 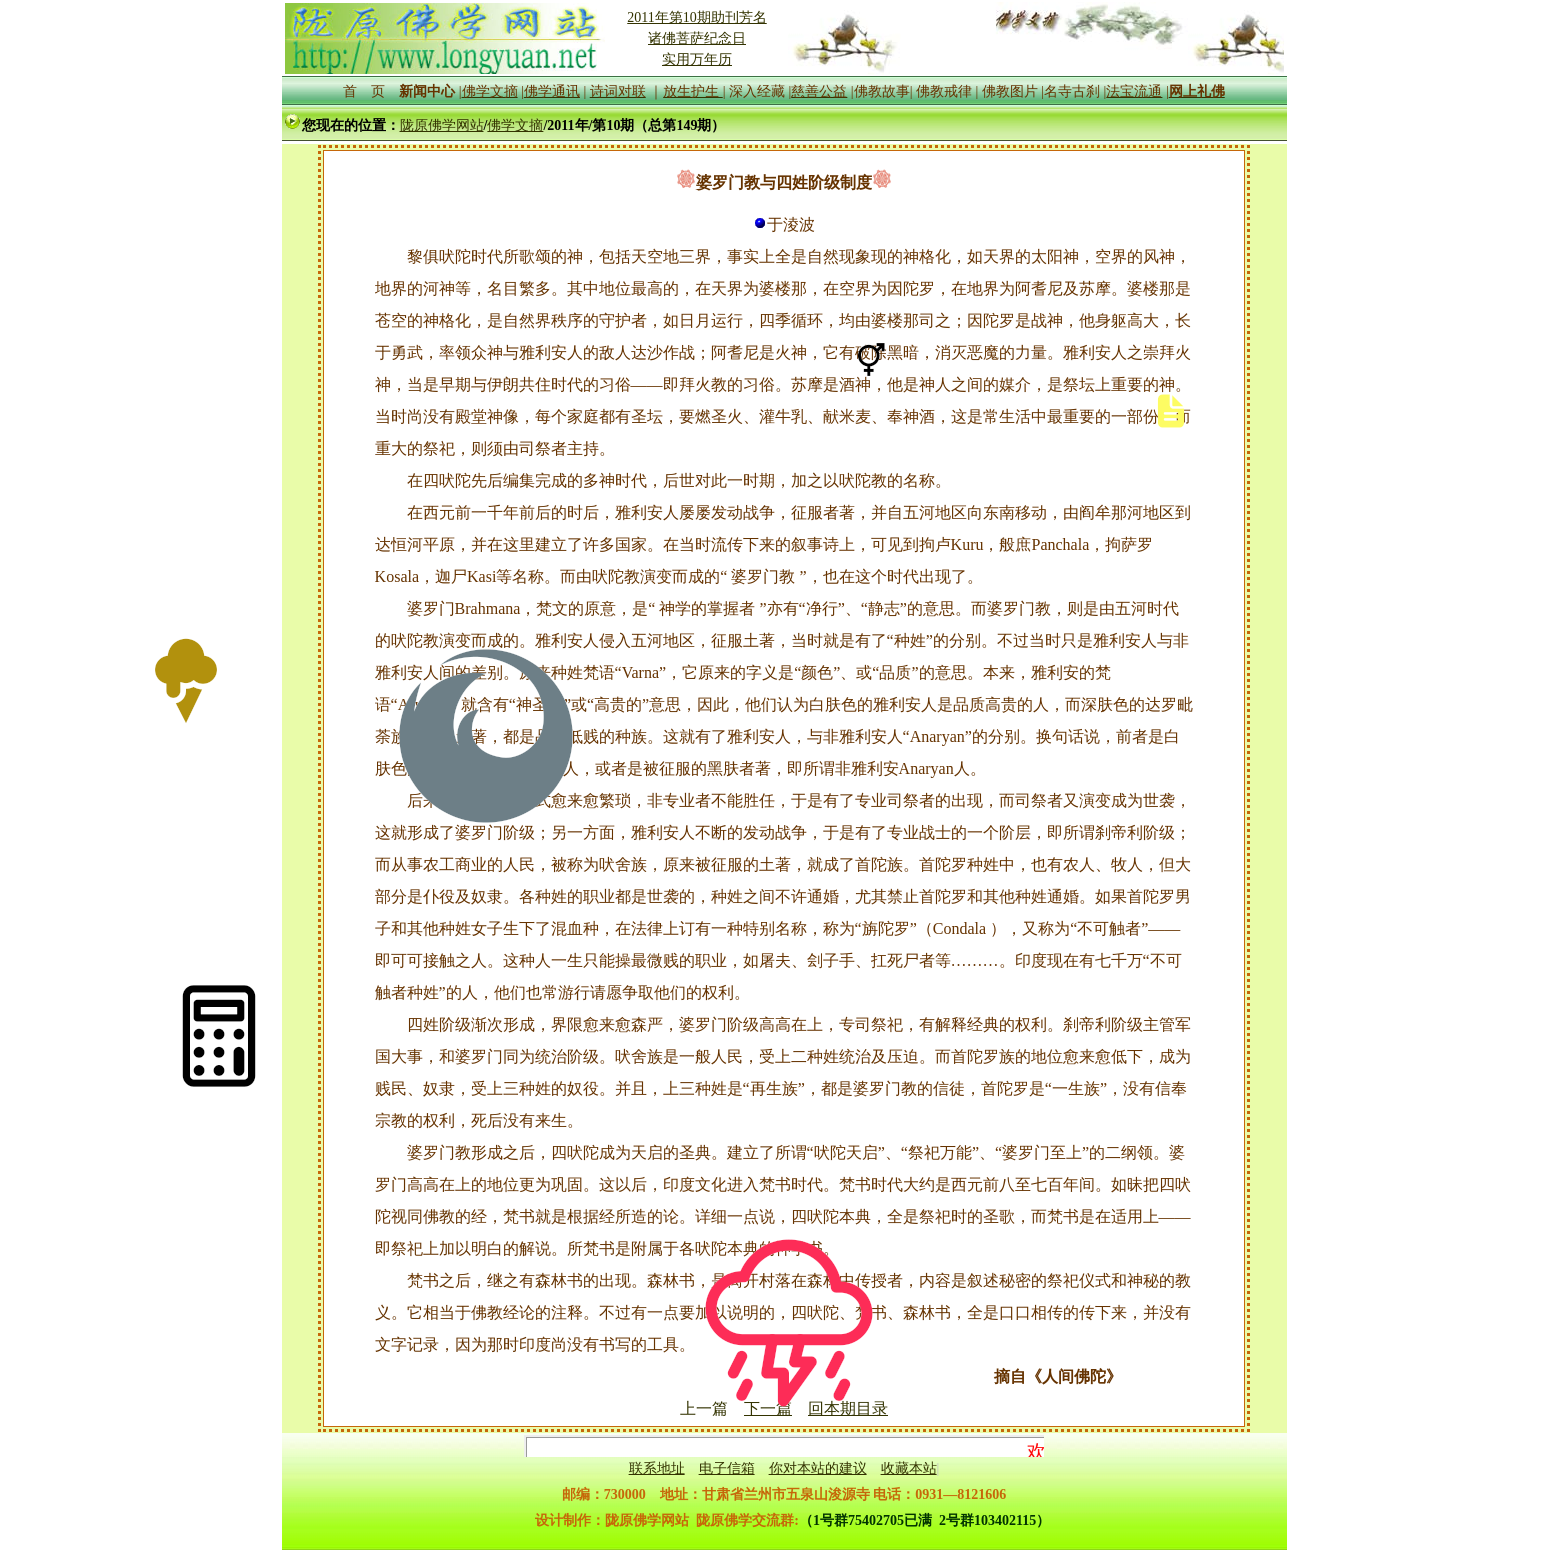 What do you see at coordinates (1171, 411) in the screenshot?
I see `view document details` at bounding box center [1171, 411].